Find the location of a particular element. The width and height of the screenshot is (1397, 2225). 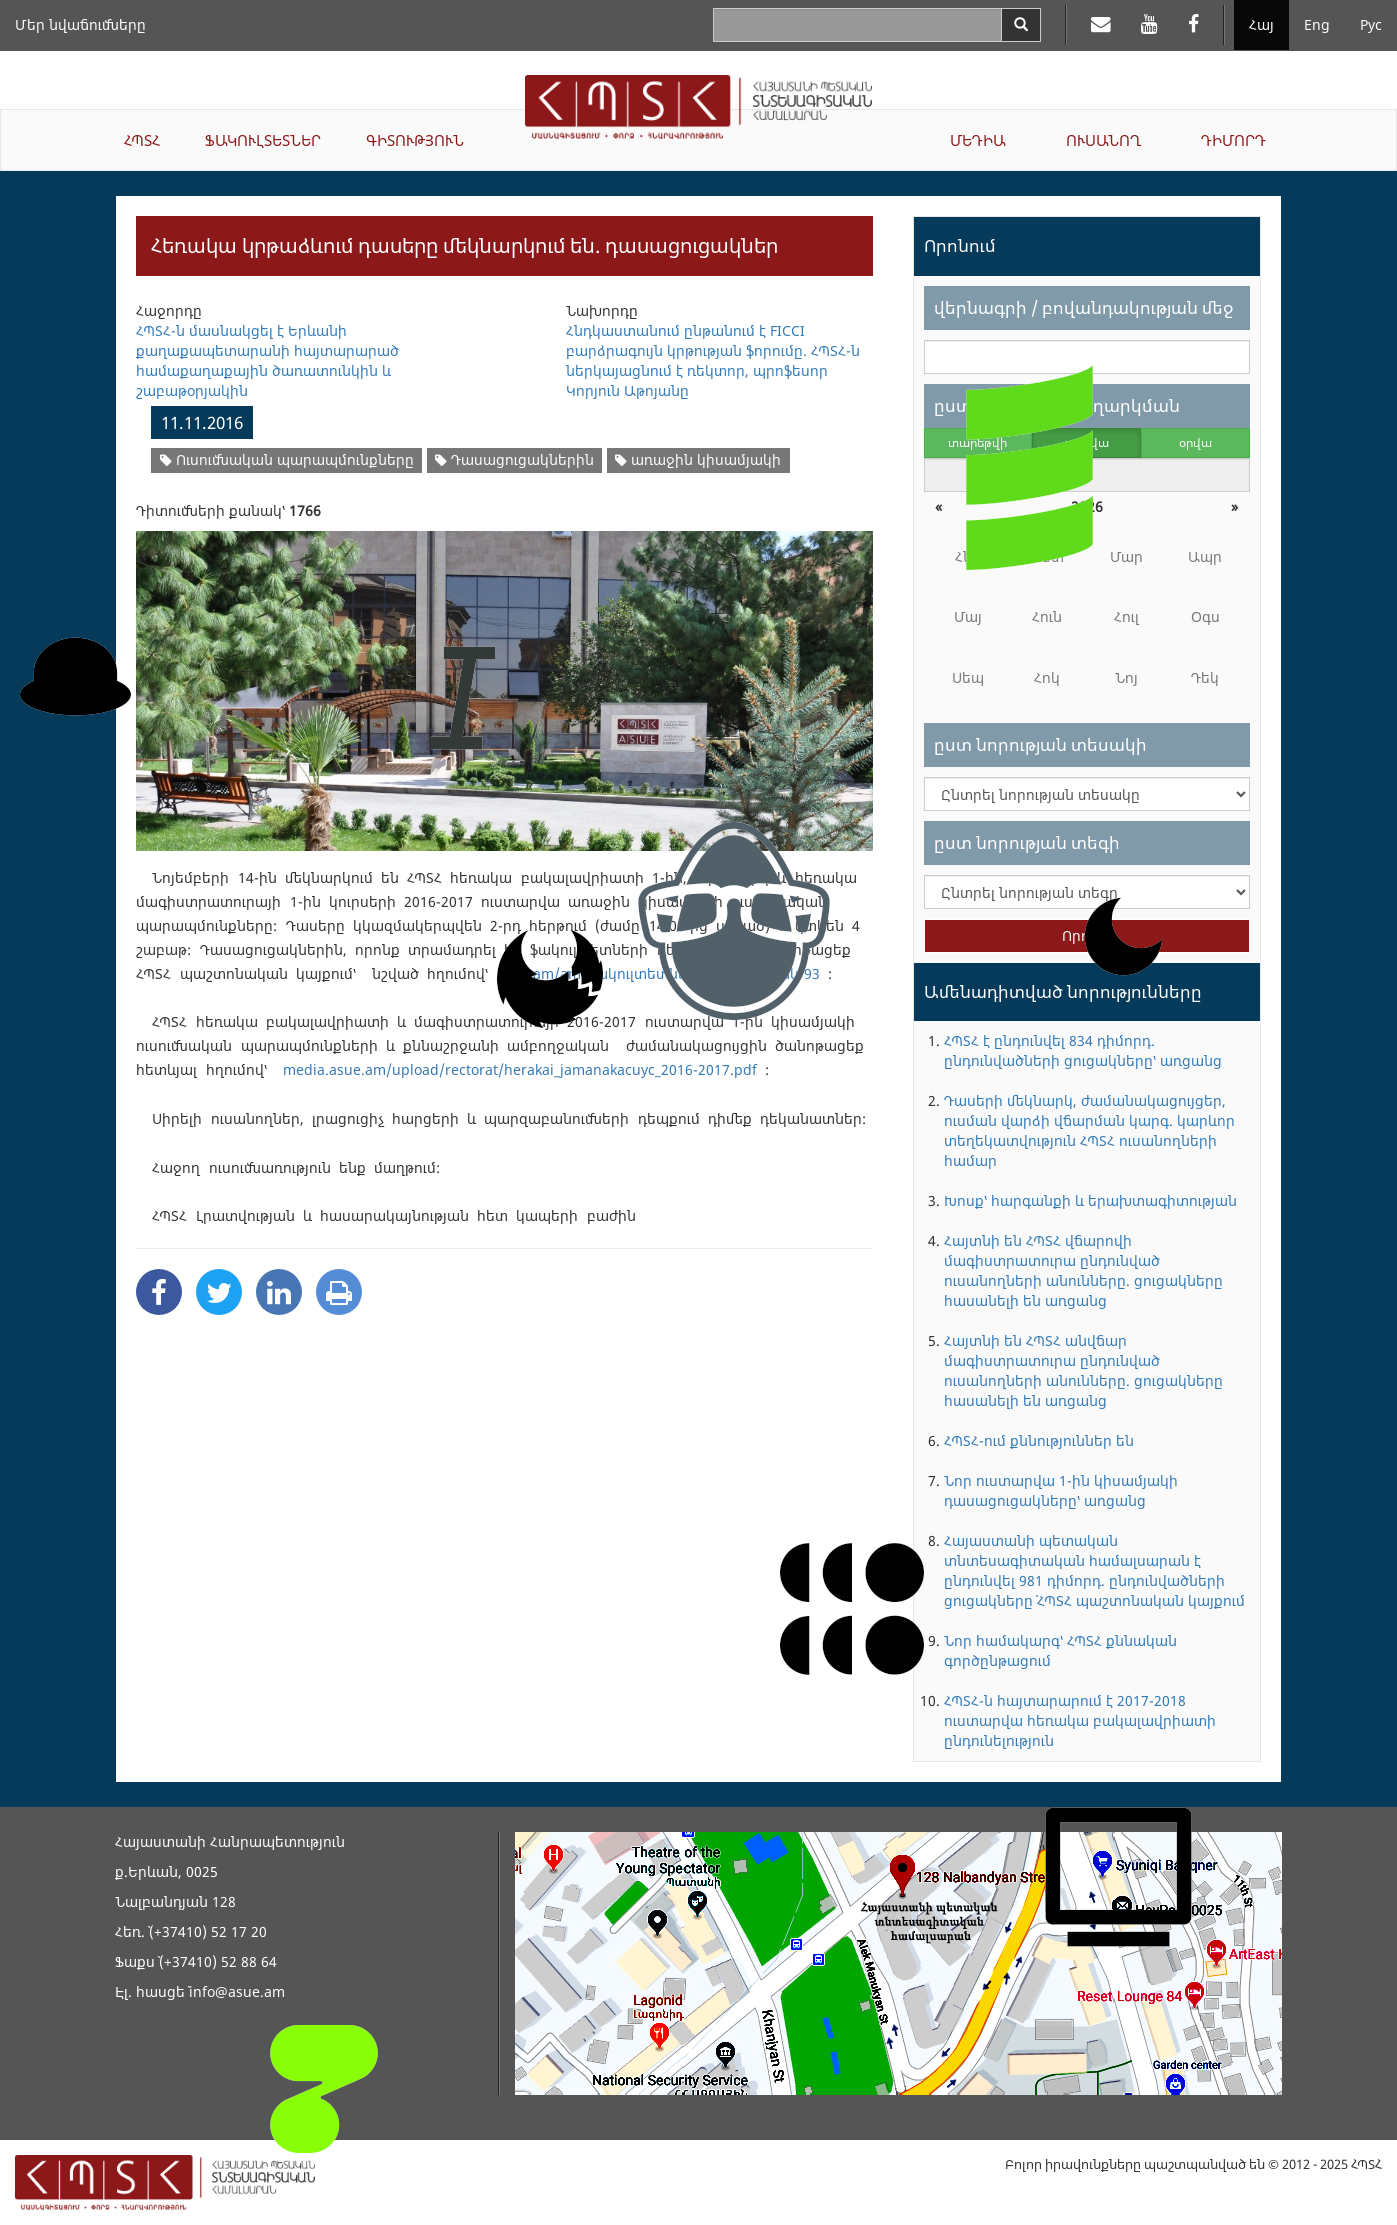

apply italic formatting to selected text is located at coordinates (463, 698).